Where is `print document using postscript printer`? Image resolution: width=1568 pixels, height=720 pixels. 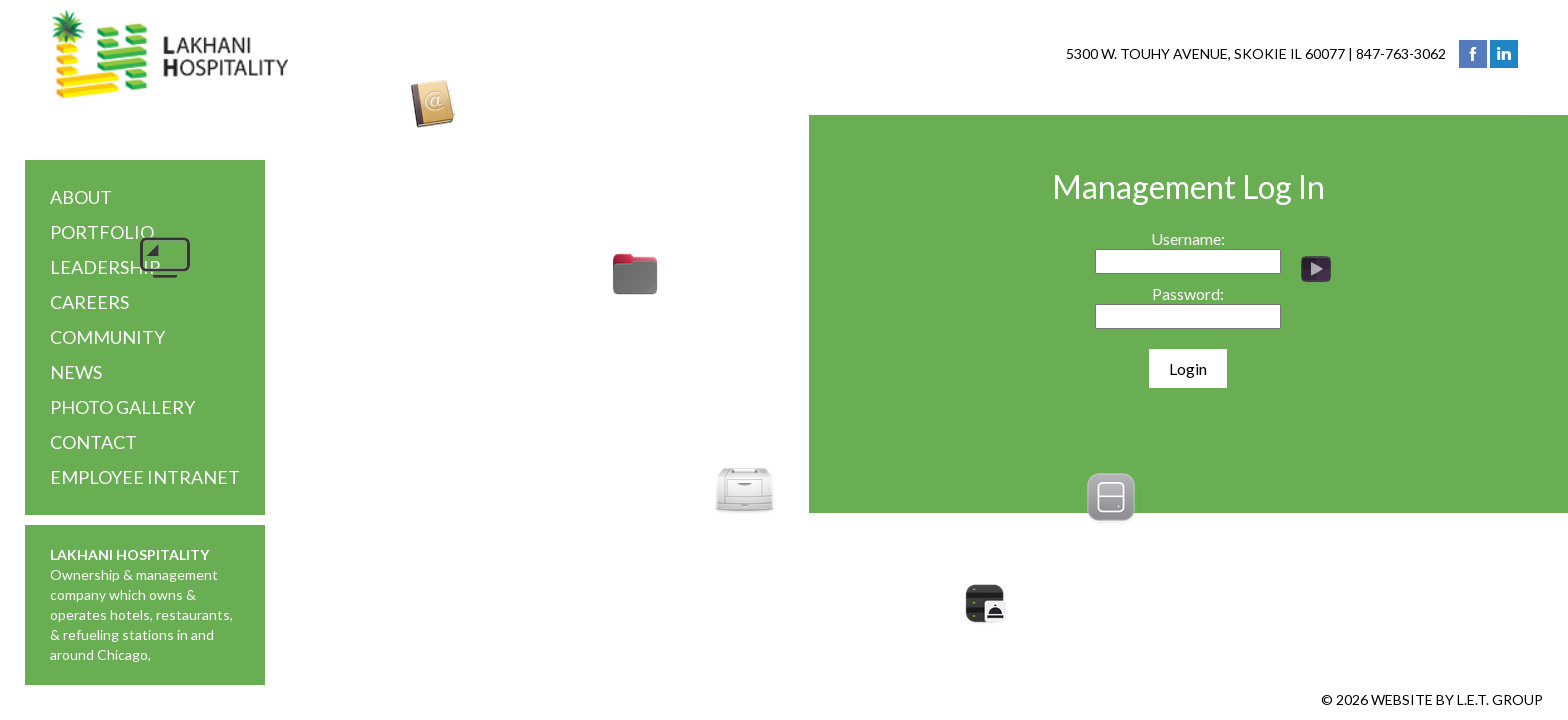
print document using postscript printer is located at coordinates (744, 489).